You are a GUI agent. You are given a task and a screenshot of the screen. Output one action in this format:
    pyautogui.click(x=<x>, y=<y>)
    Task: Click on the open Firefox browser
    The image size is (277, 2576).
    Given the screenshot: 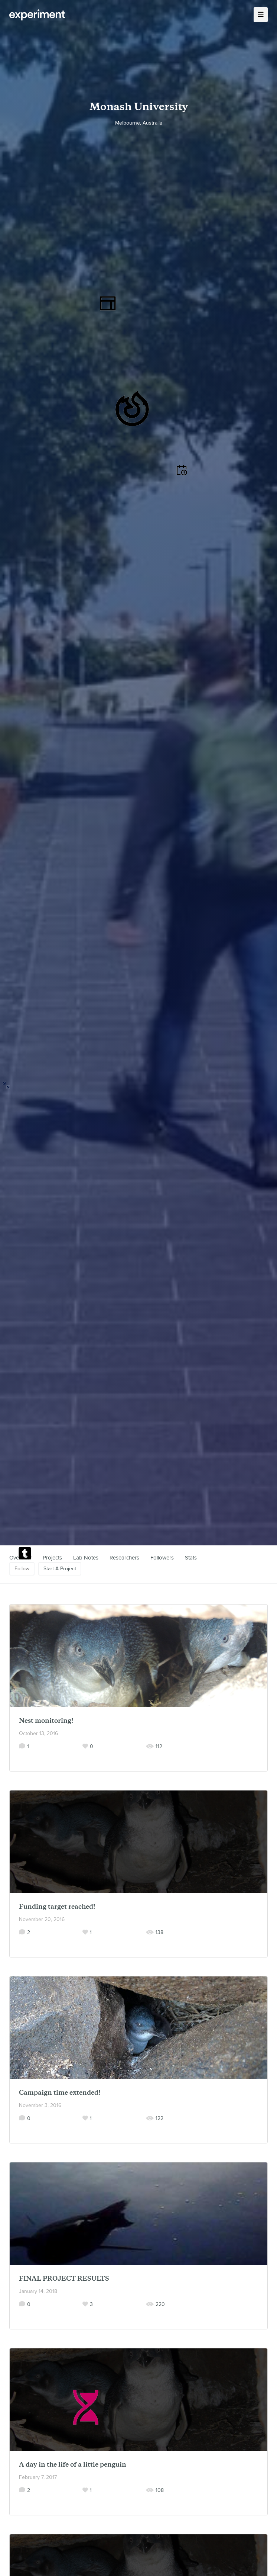 What is the action you would take?
    pyautogui.click(x=132, y=409)
    